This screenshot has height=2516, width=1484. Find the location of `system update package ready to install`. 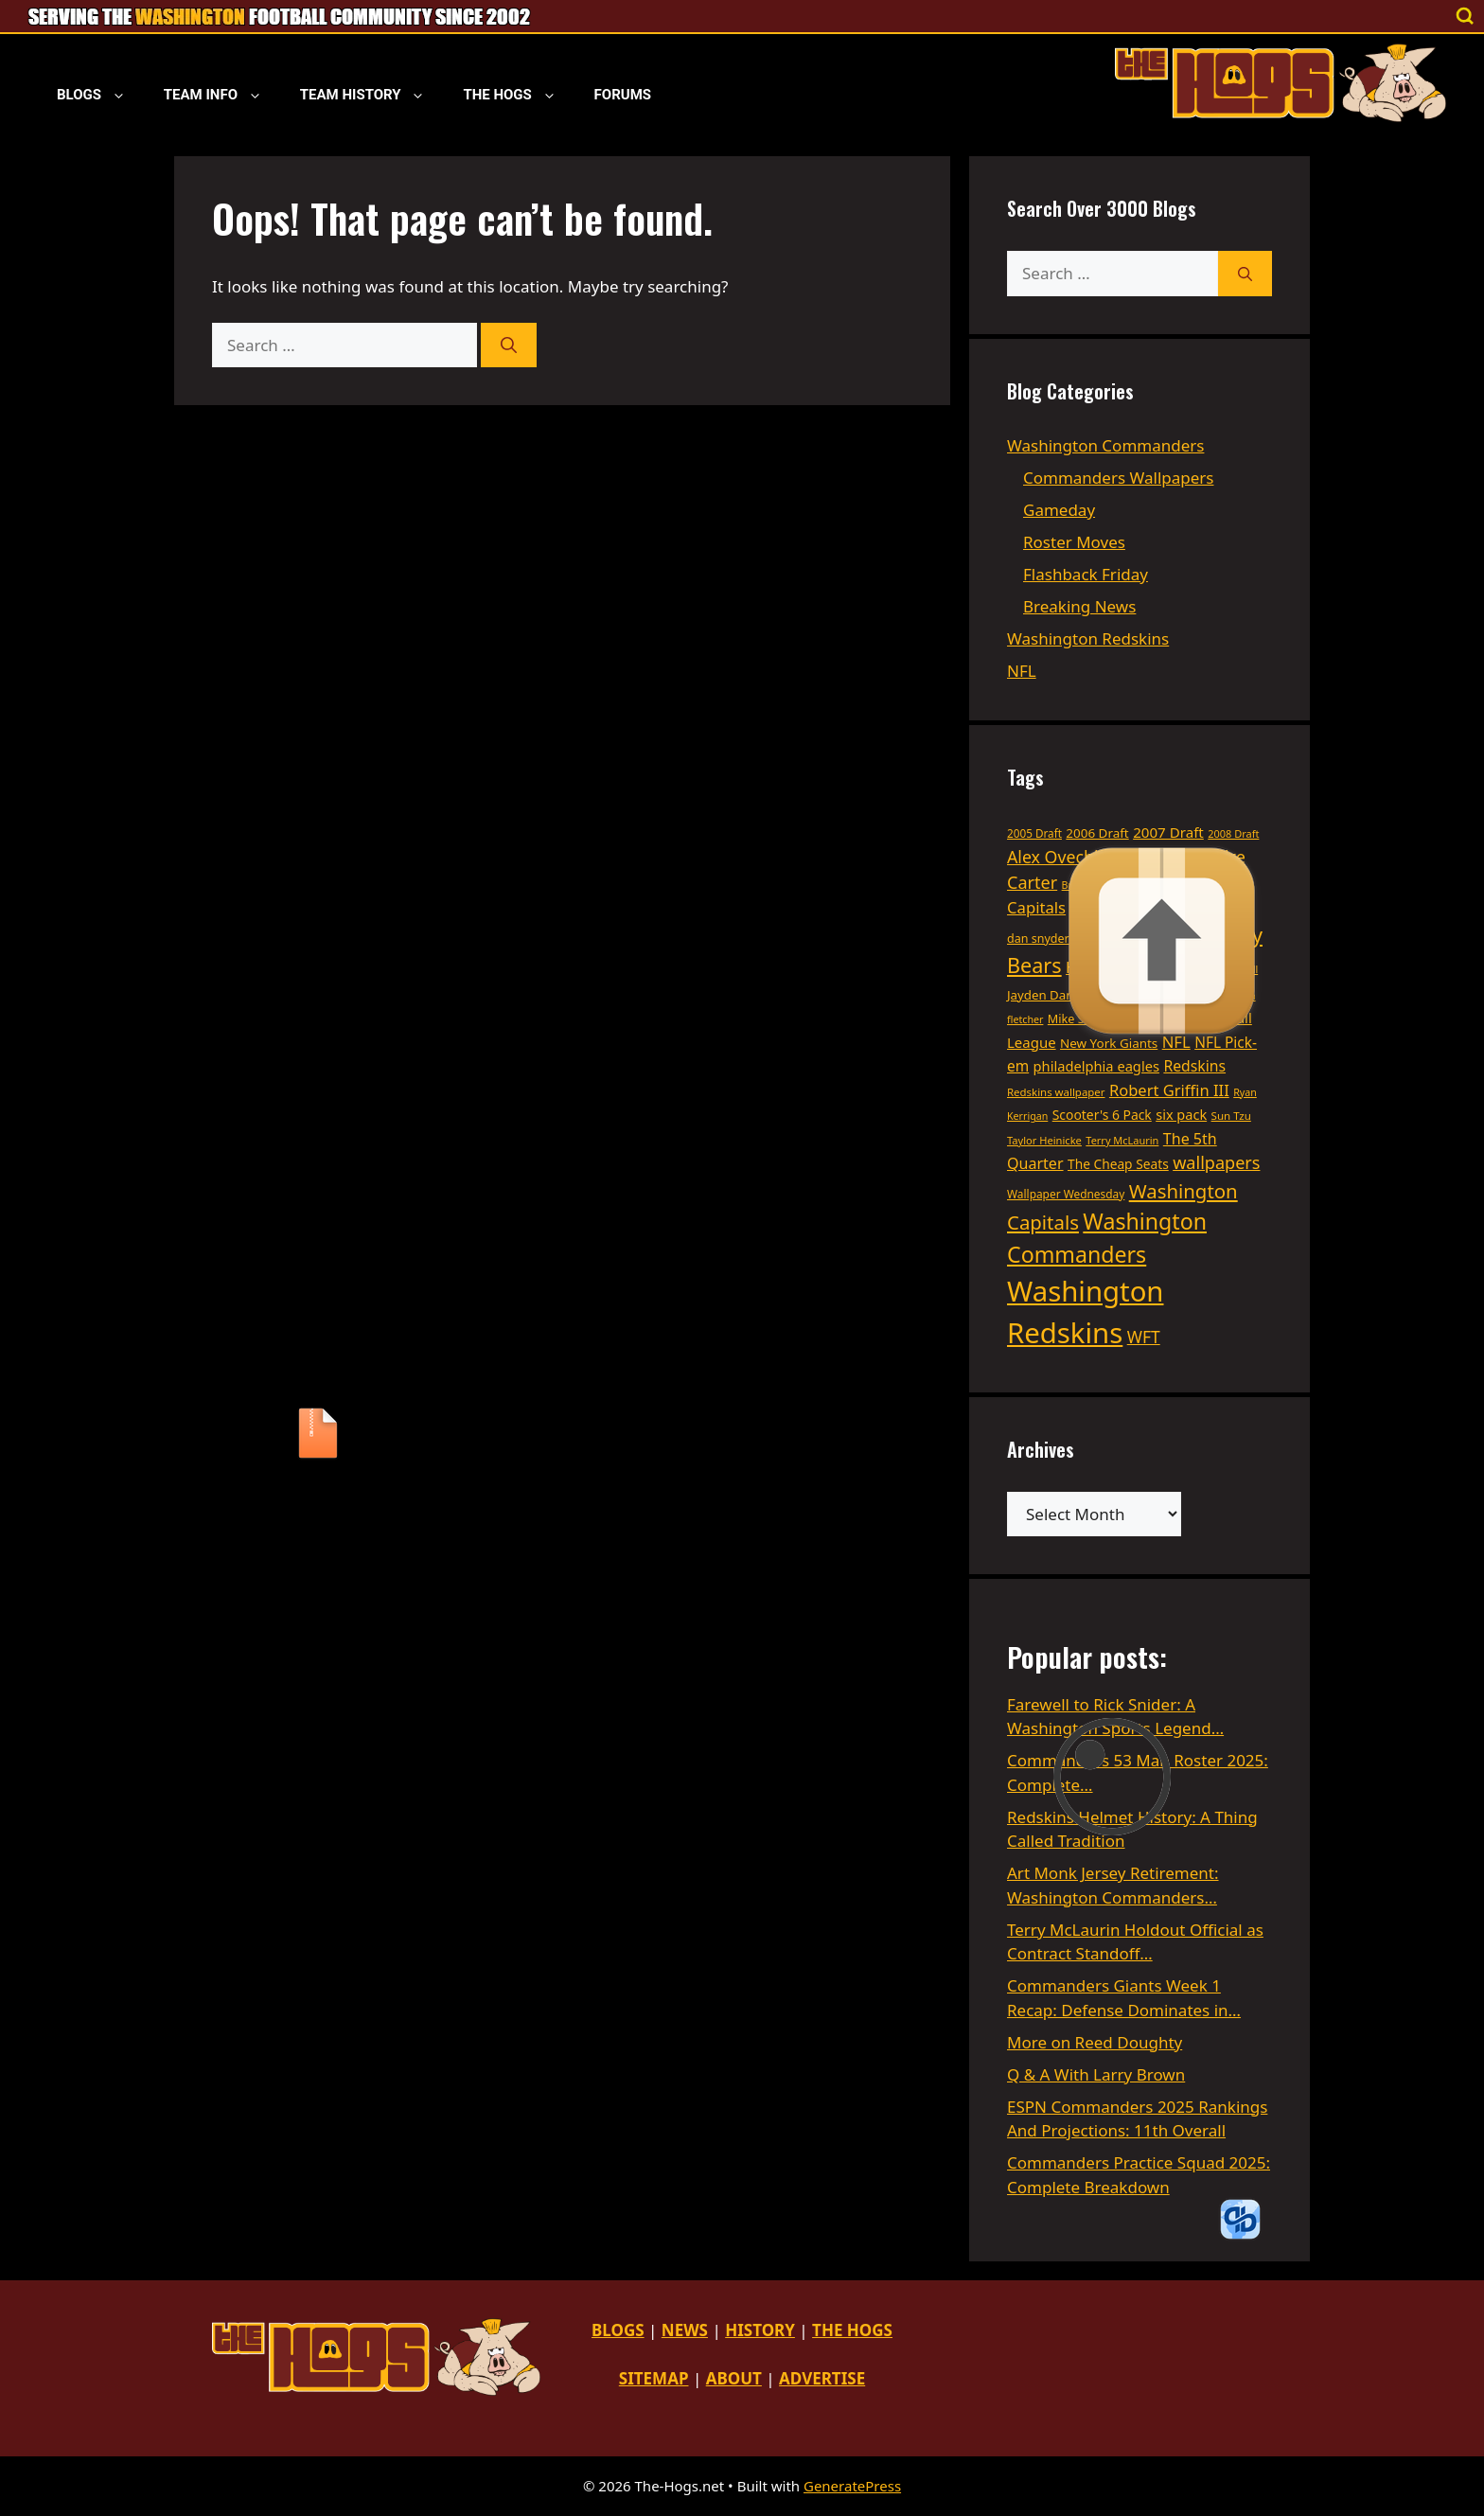

system update package ready to install is located at coordinates (1161, 944).